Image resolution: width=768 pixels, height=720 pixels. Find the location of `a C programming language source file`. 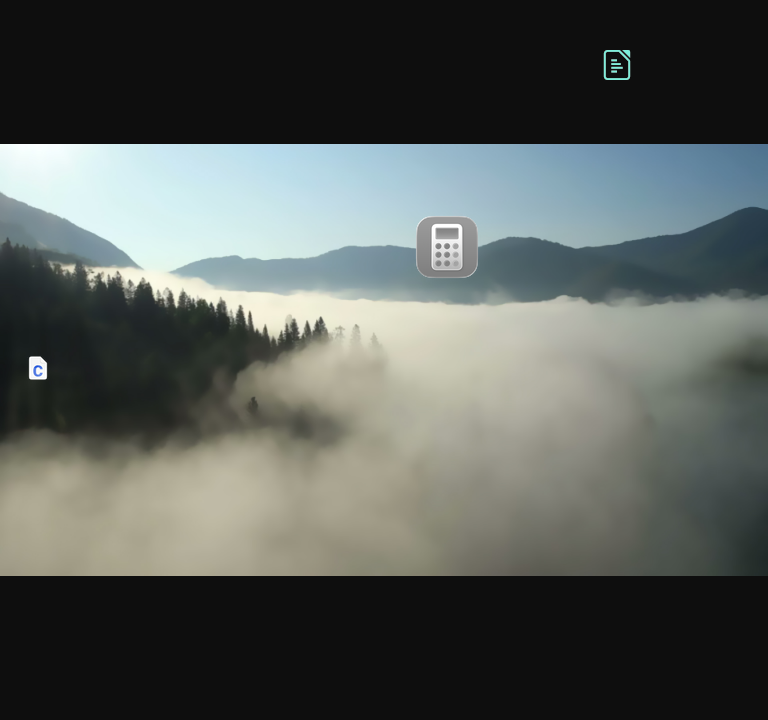

a C programming language source file is located at coordinates (38, 368).